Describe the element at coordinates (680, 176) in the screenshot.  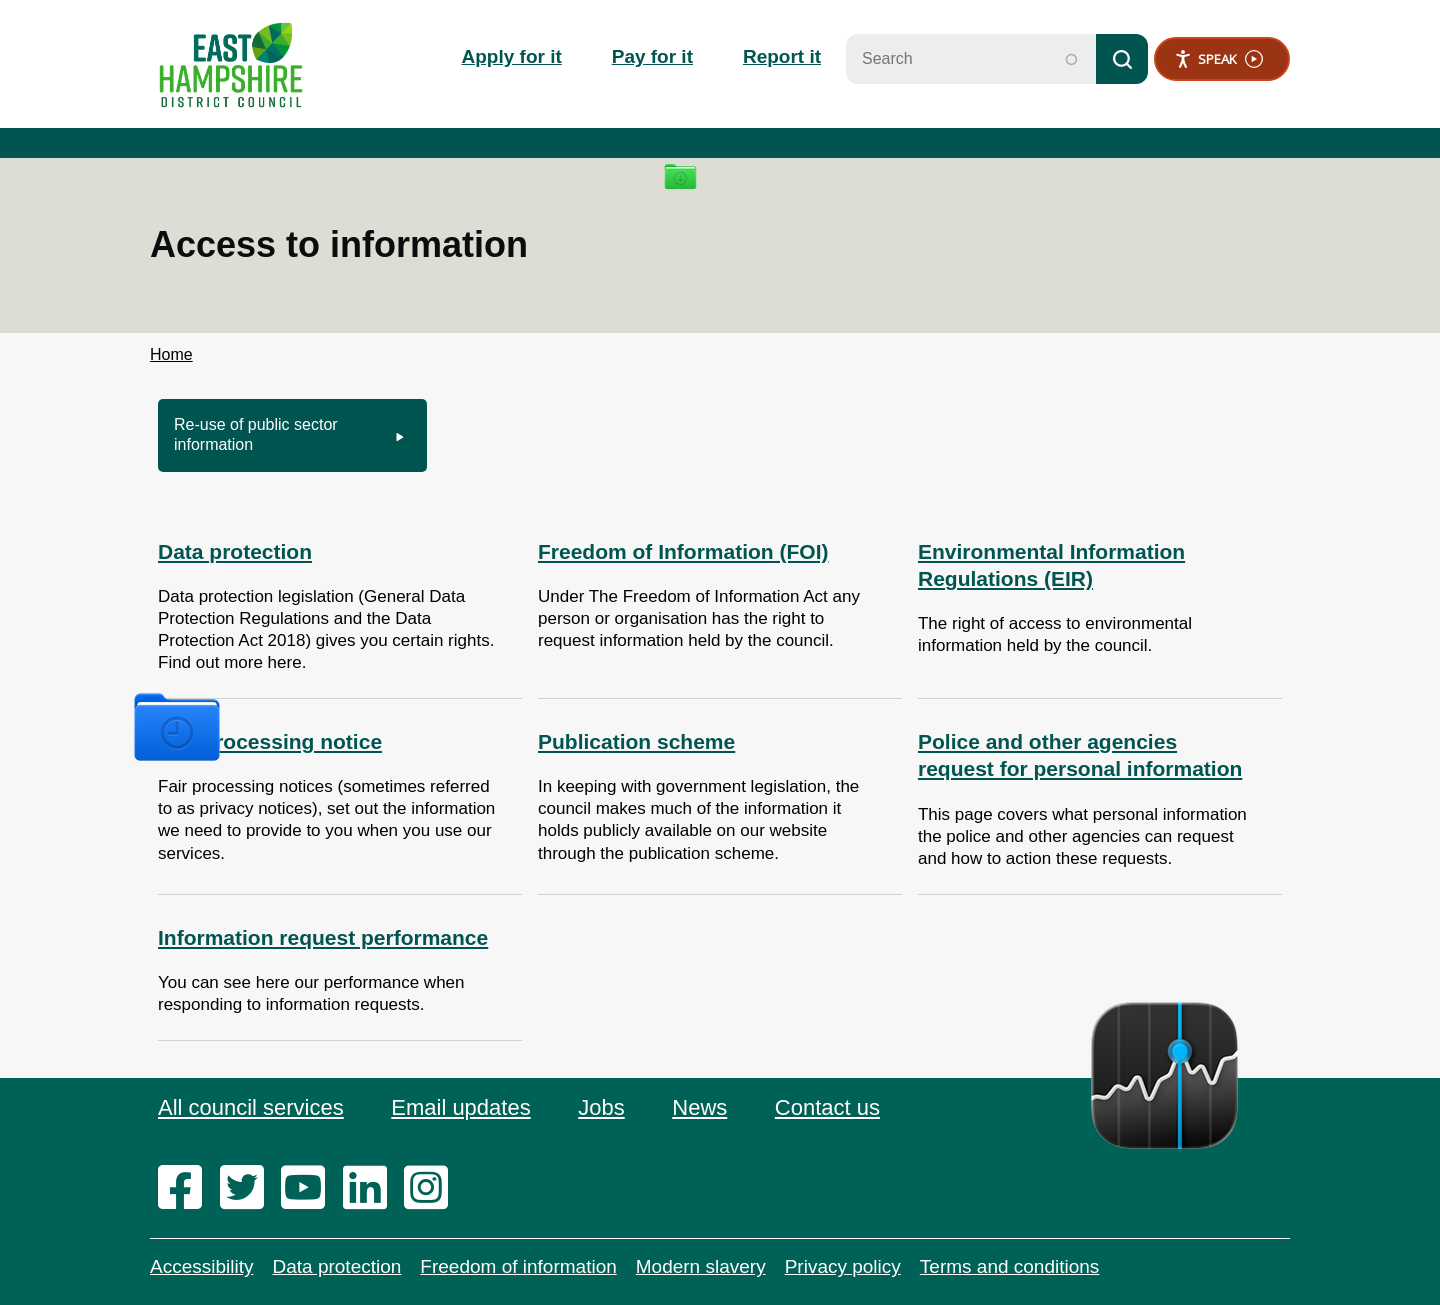
I see `open downloads folder` at that location.